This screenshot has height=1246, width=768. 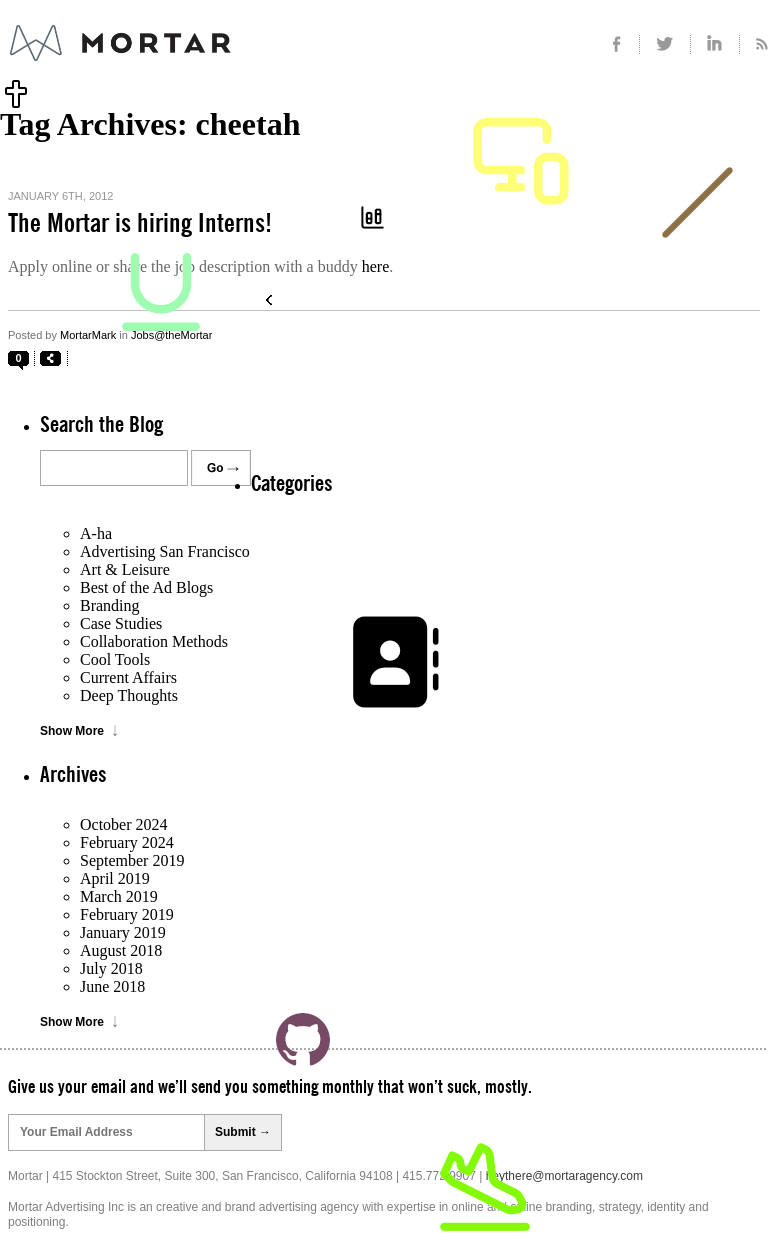 What do you see at coordinates (393, 662) in the screenshot?
I see `open your contacts list` at bounding box center [393, 662].